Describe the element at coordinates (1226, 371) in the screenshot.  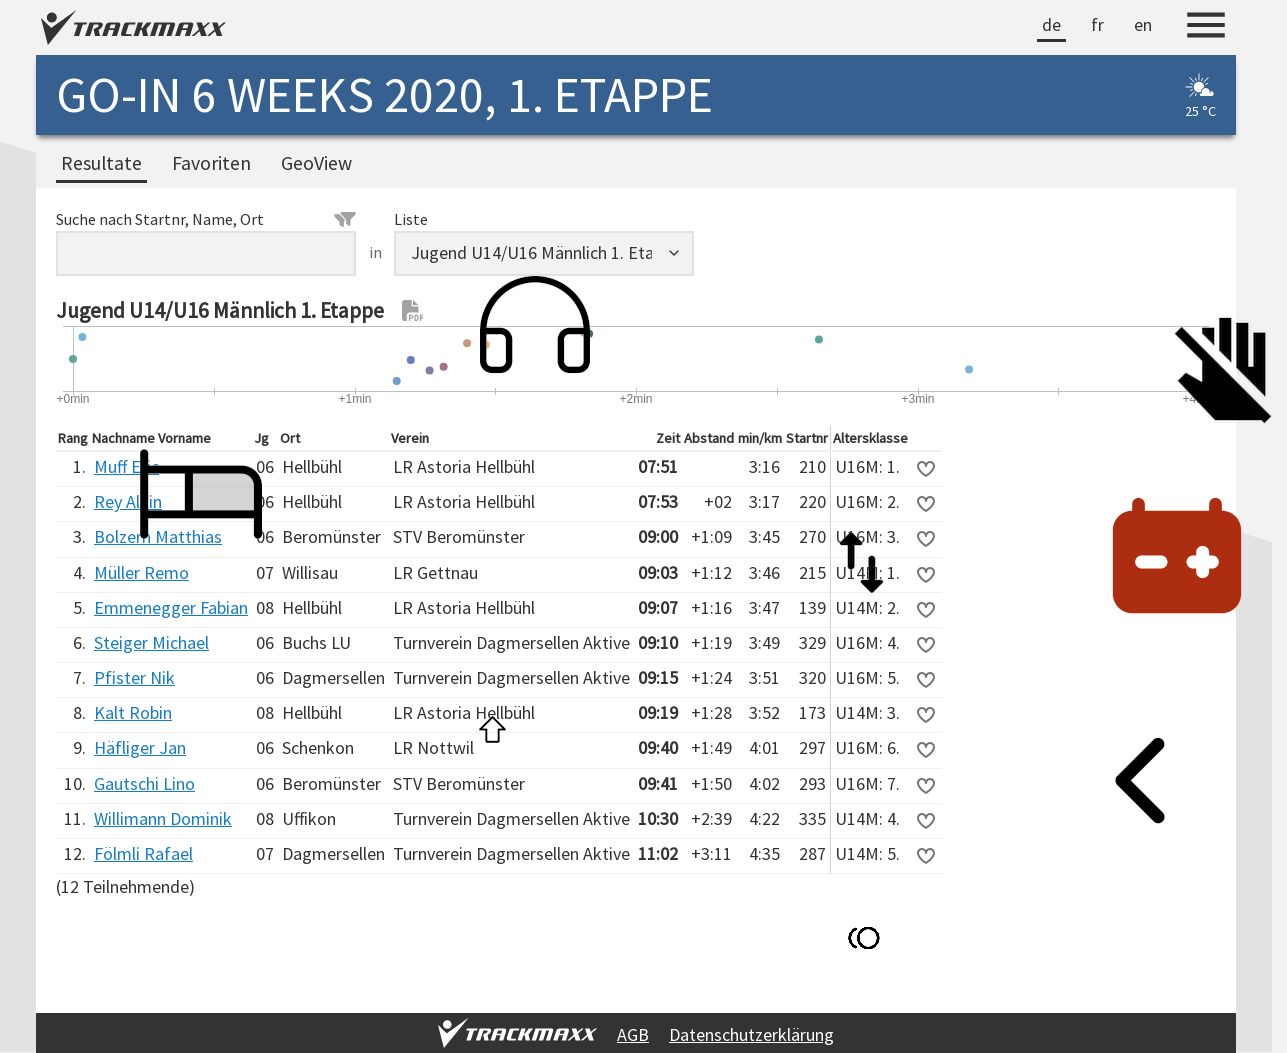
I see `do not touch - indicates touchscreen disabled` at that location.